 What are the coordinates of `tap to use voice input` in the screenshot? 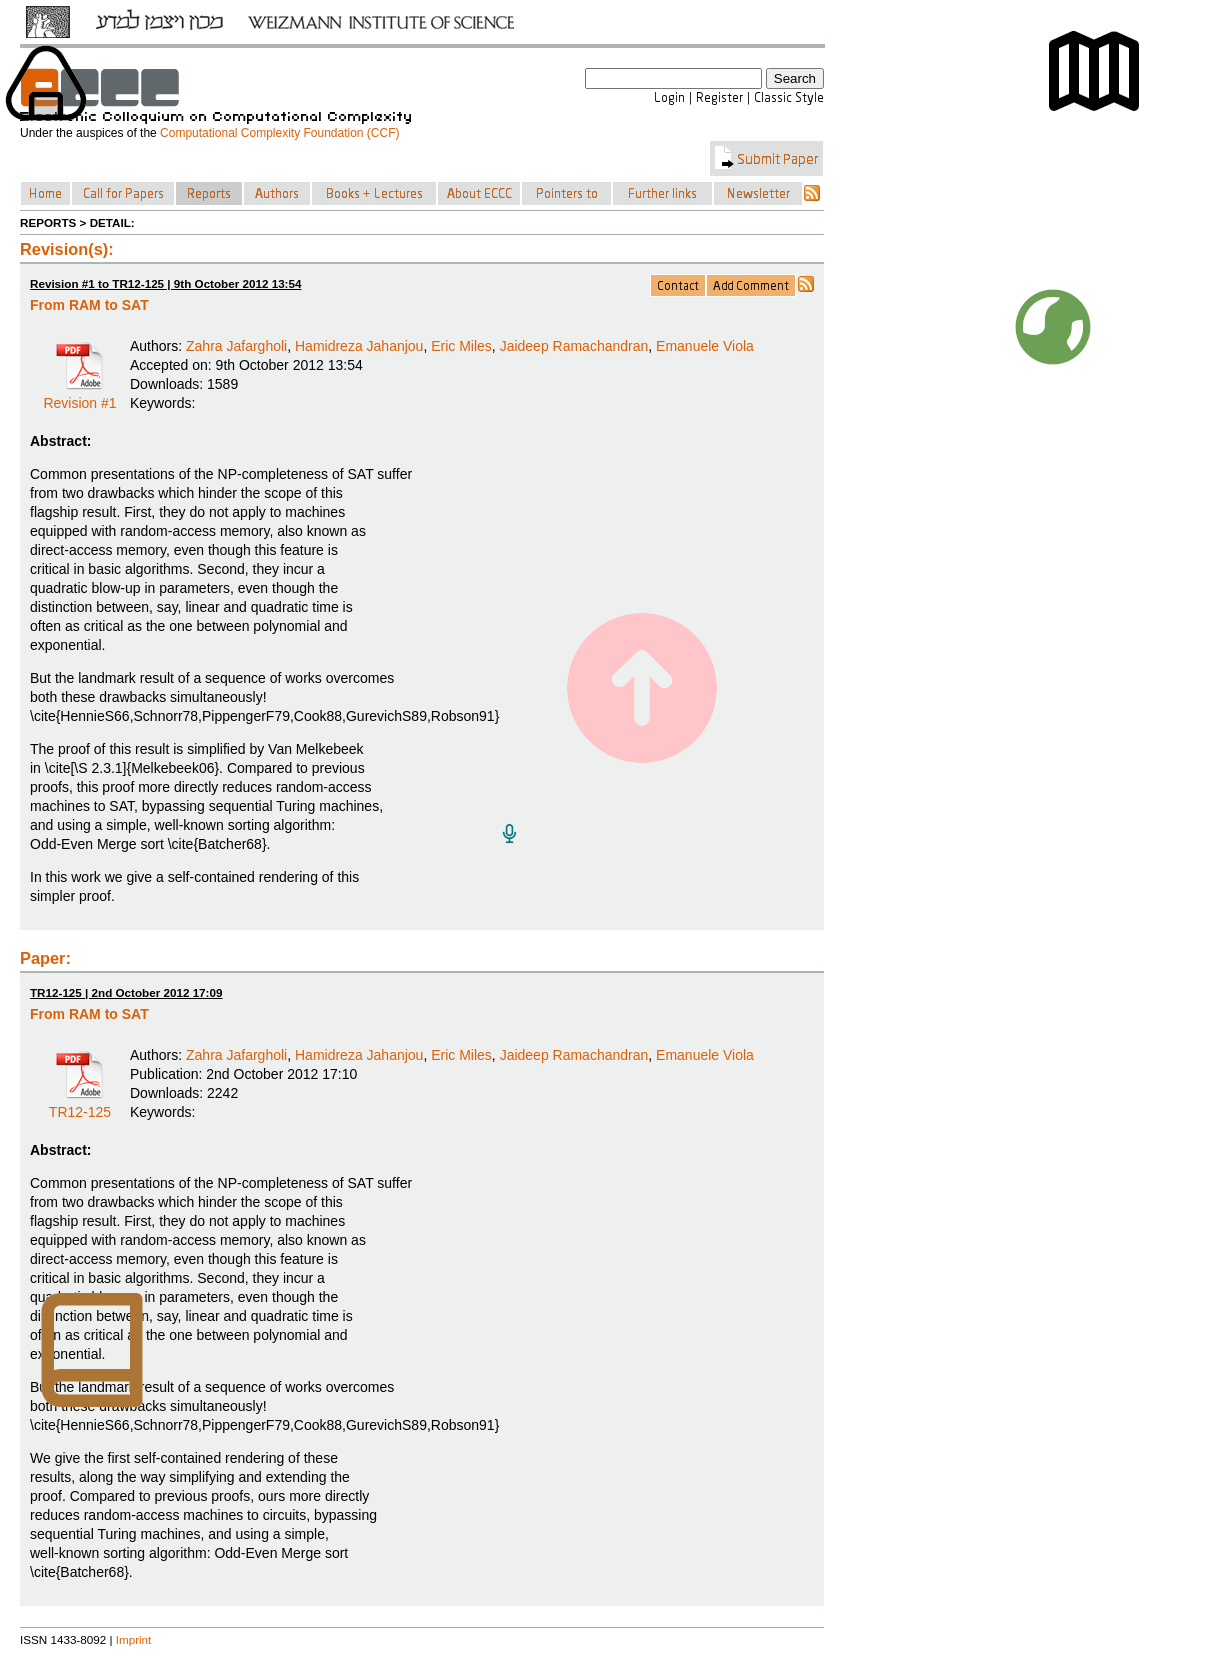 It's located at (509, 833).